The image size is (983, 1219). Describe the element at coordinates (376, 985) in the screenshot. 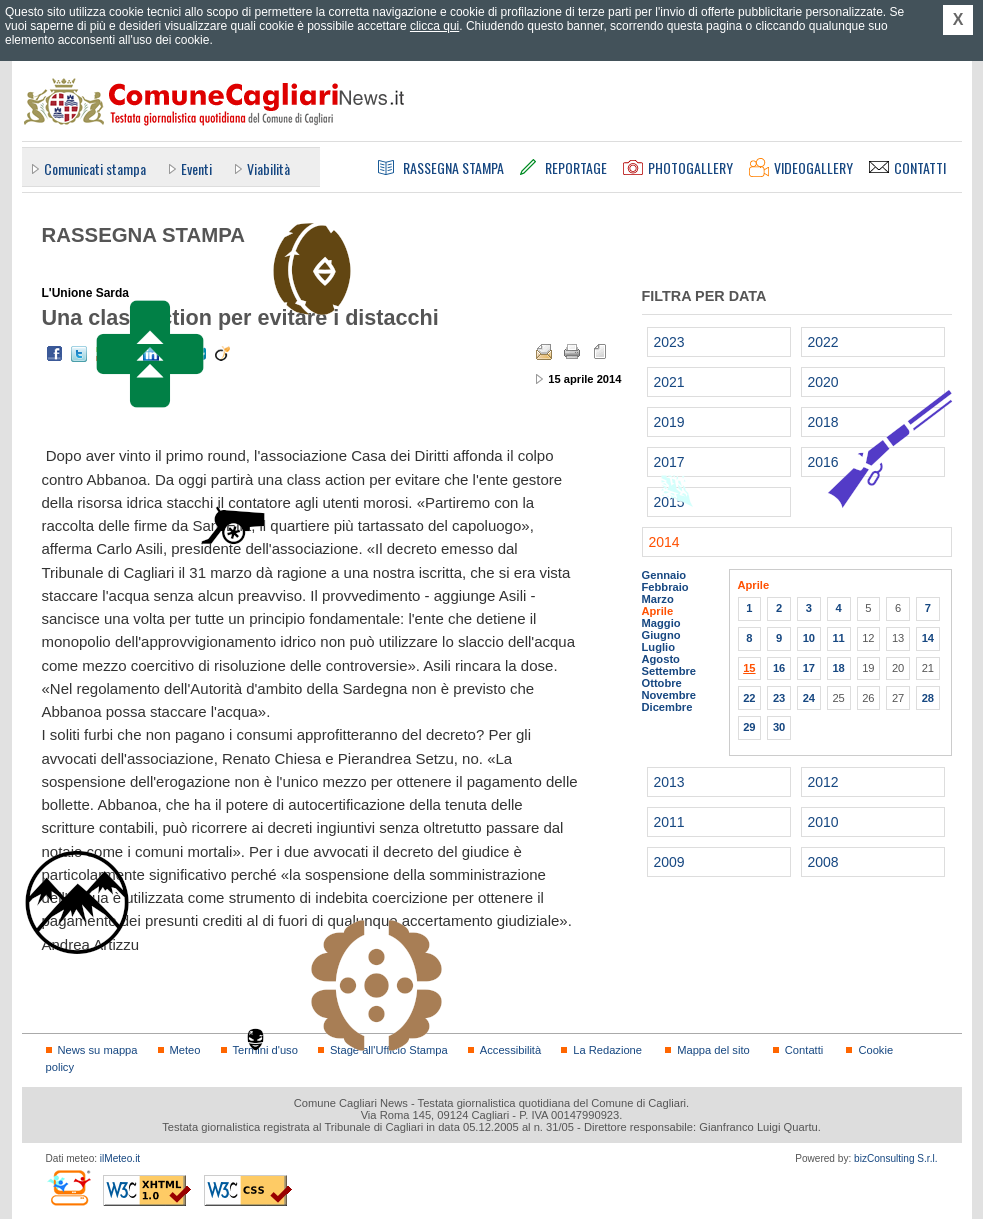

I see `access hive or colony management features` at that location.